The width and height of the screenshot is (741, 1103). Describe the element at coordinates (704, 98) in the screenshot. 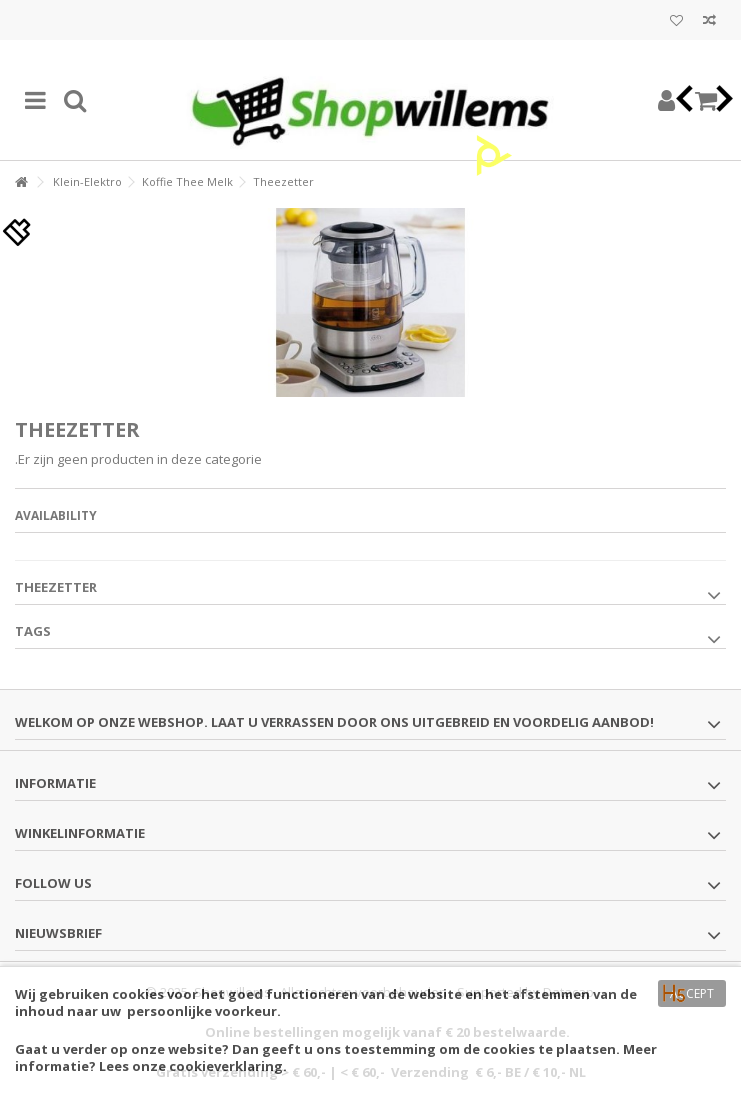

I see `view or edit source code` at that location.